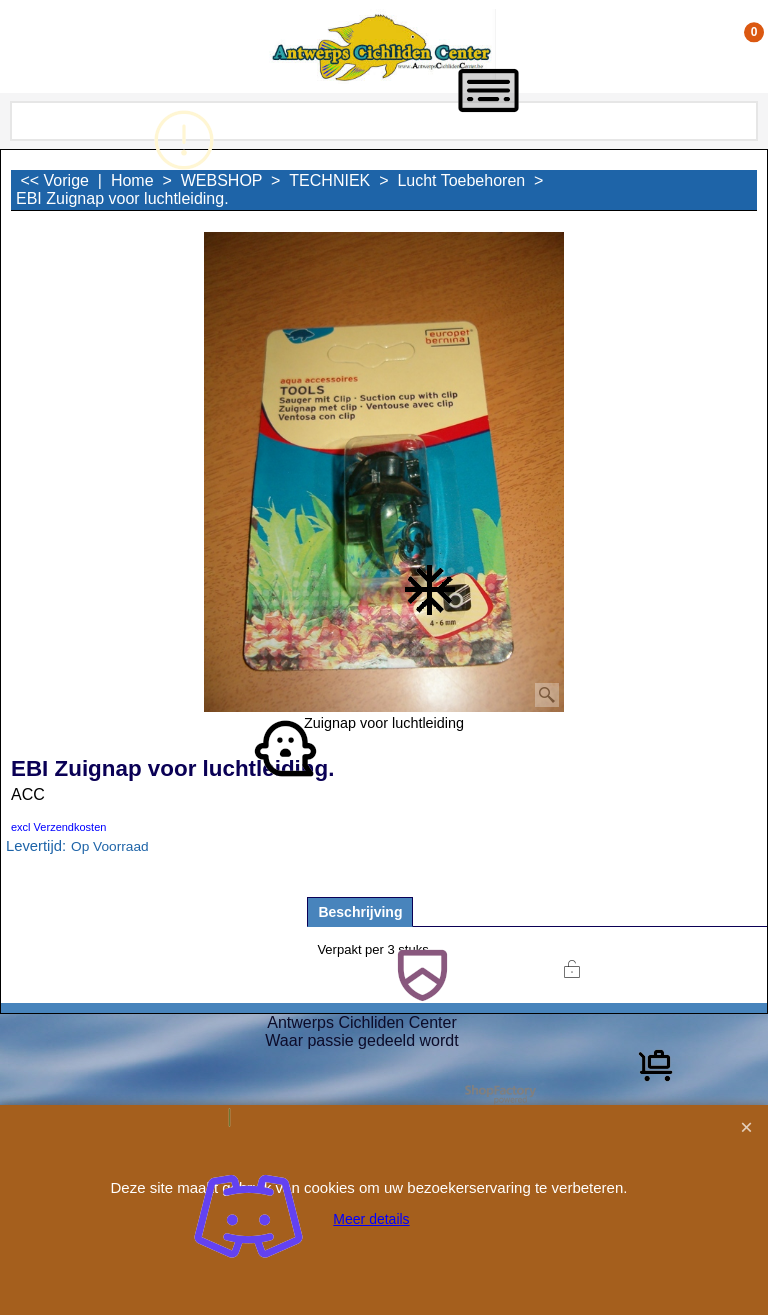 This screenshot has width=768, height=1315. I want to click on access security or protection settings, so click(422, 972).